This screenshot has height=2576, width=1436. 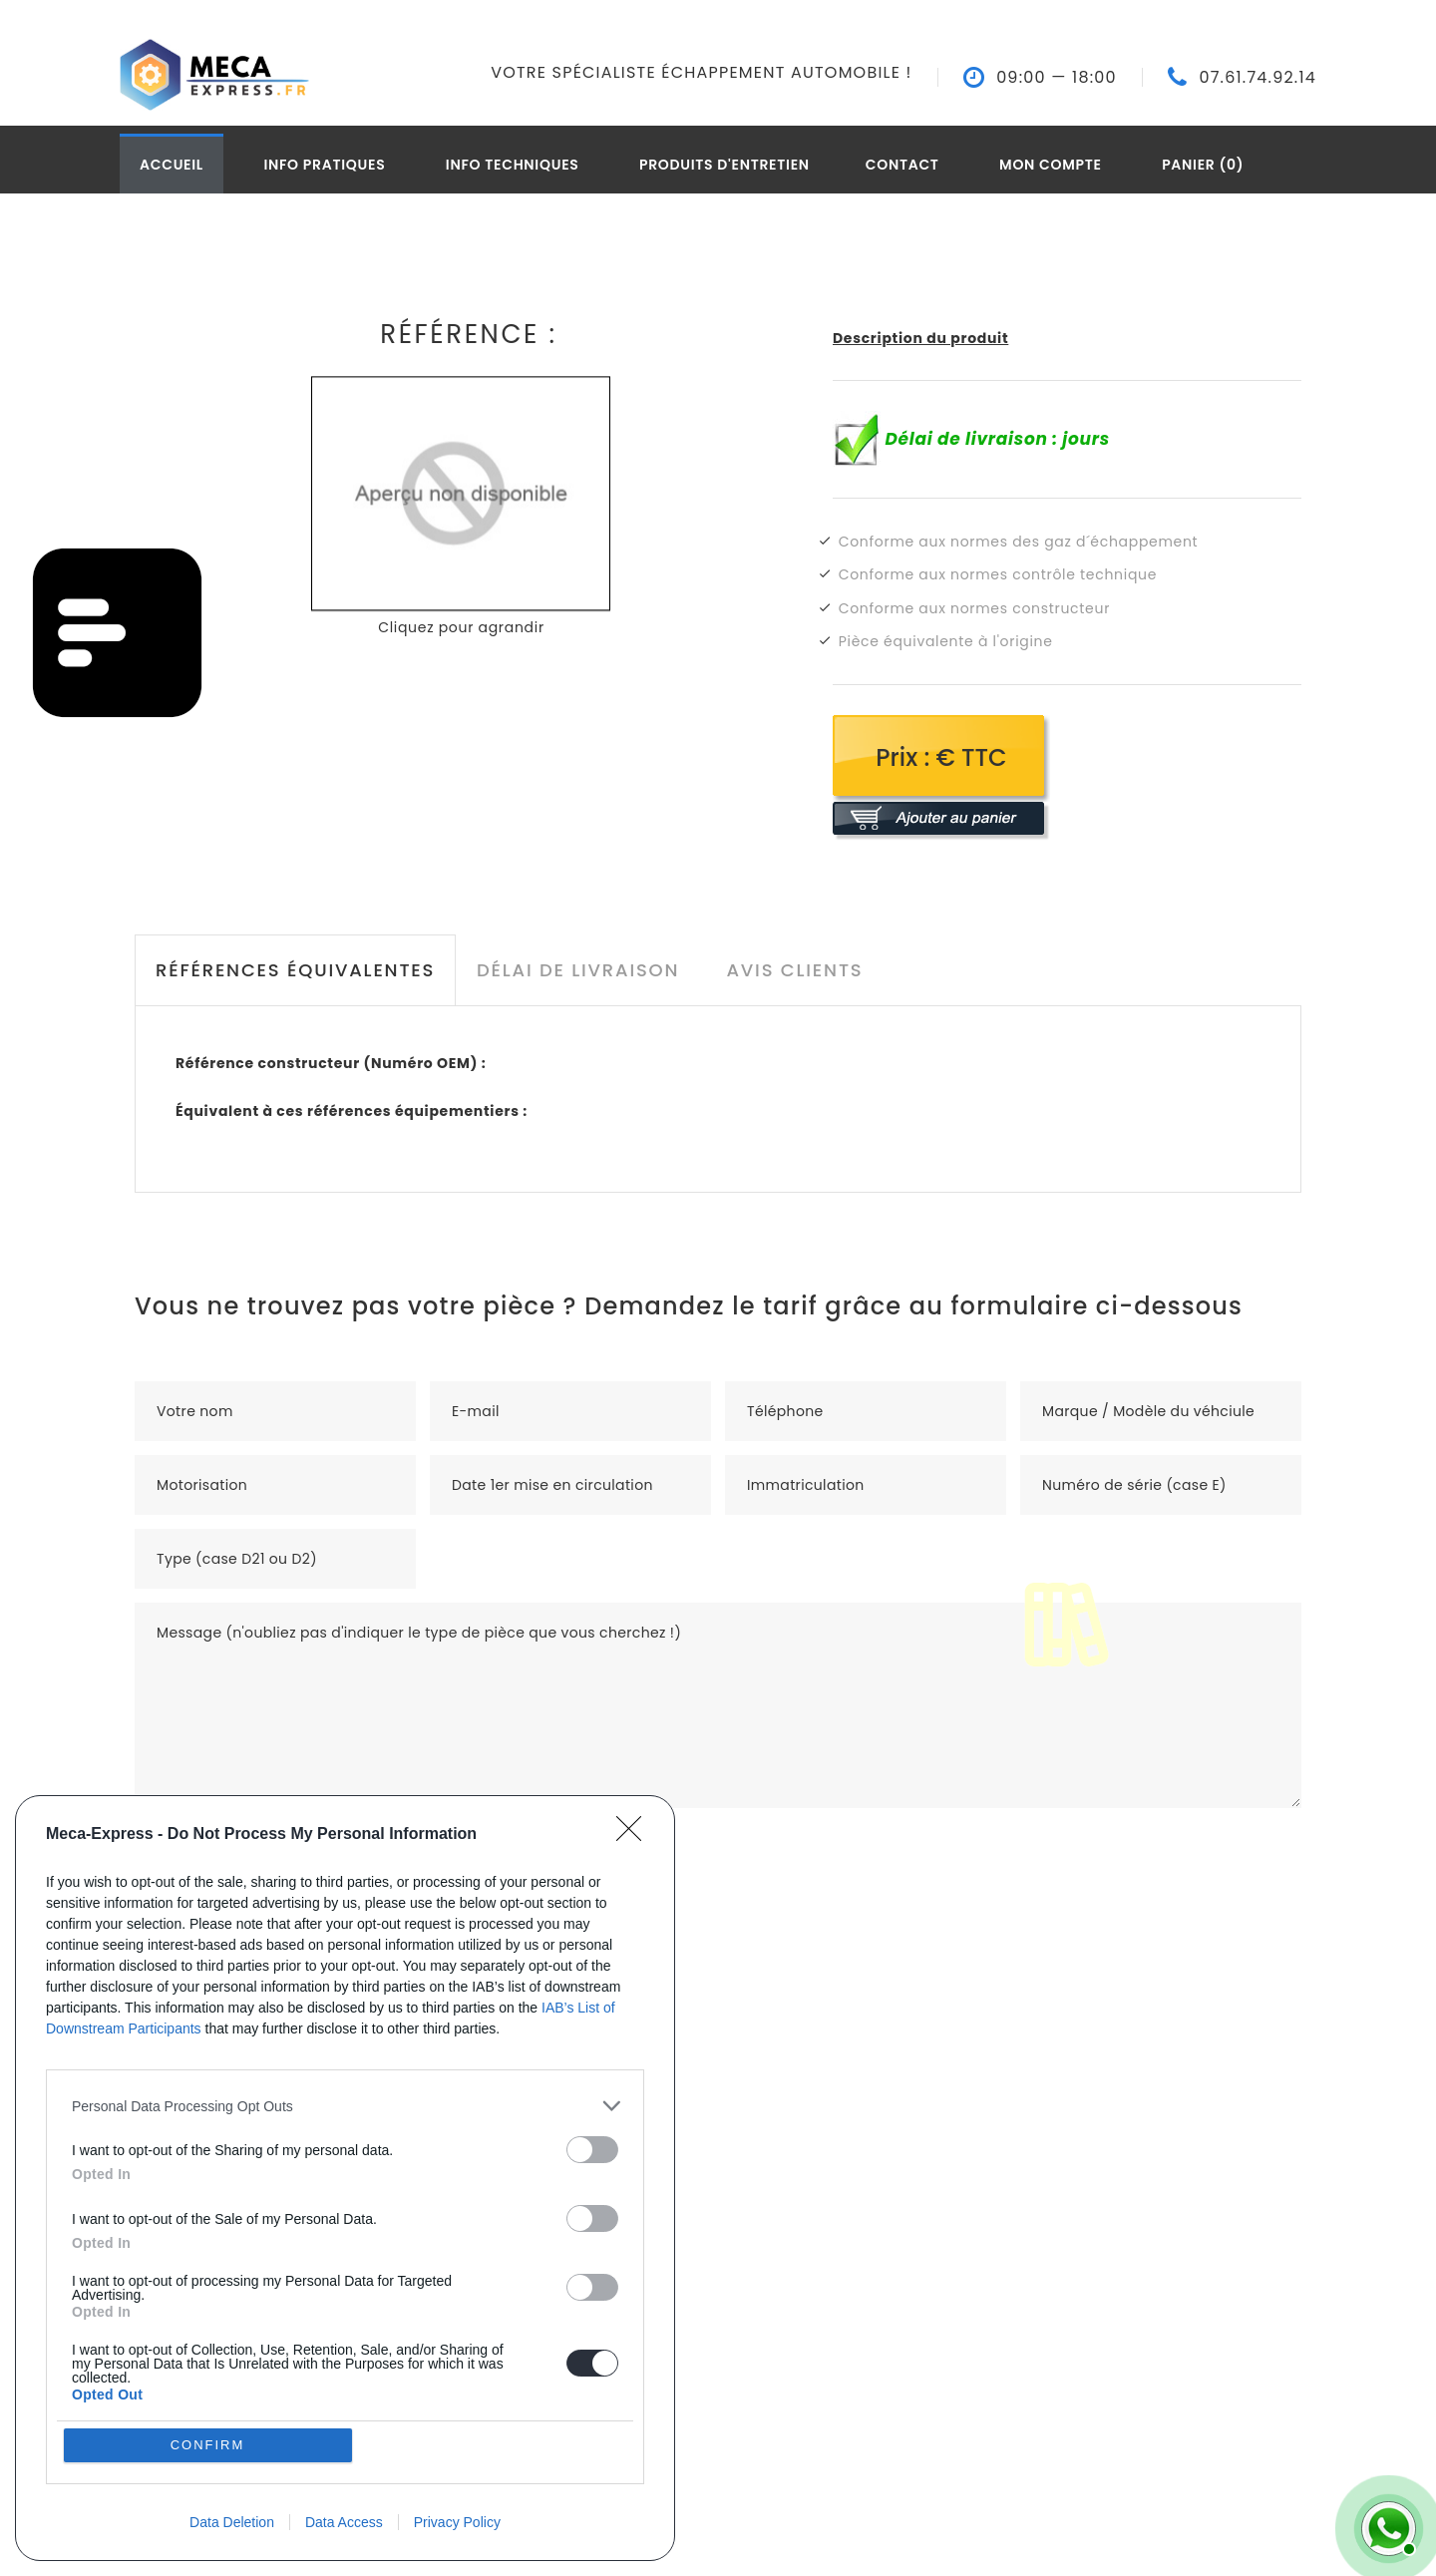 I want to click on access your library or book collection, so click(x=1062, y=1625).